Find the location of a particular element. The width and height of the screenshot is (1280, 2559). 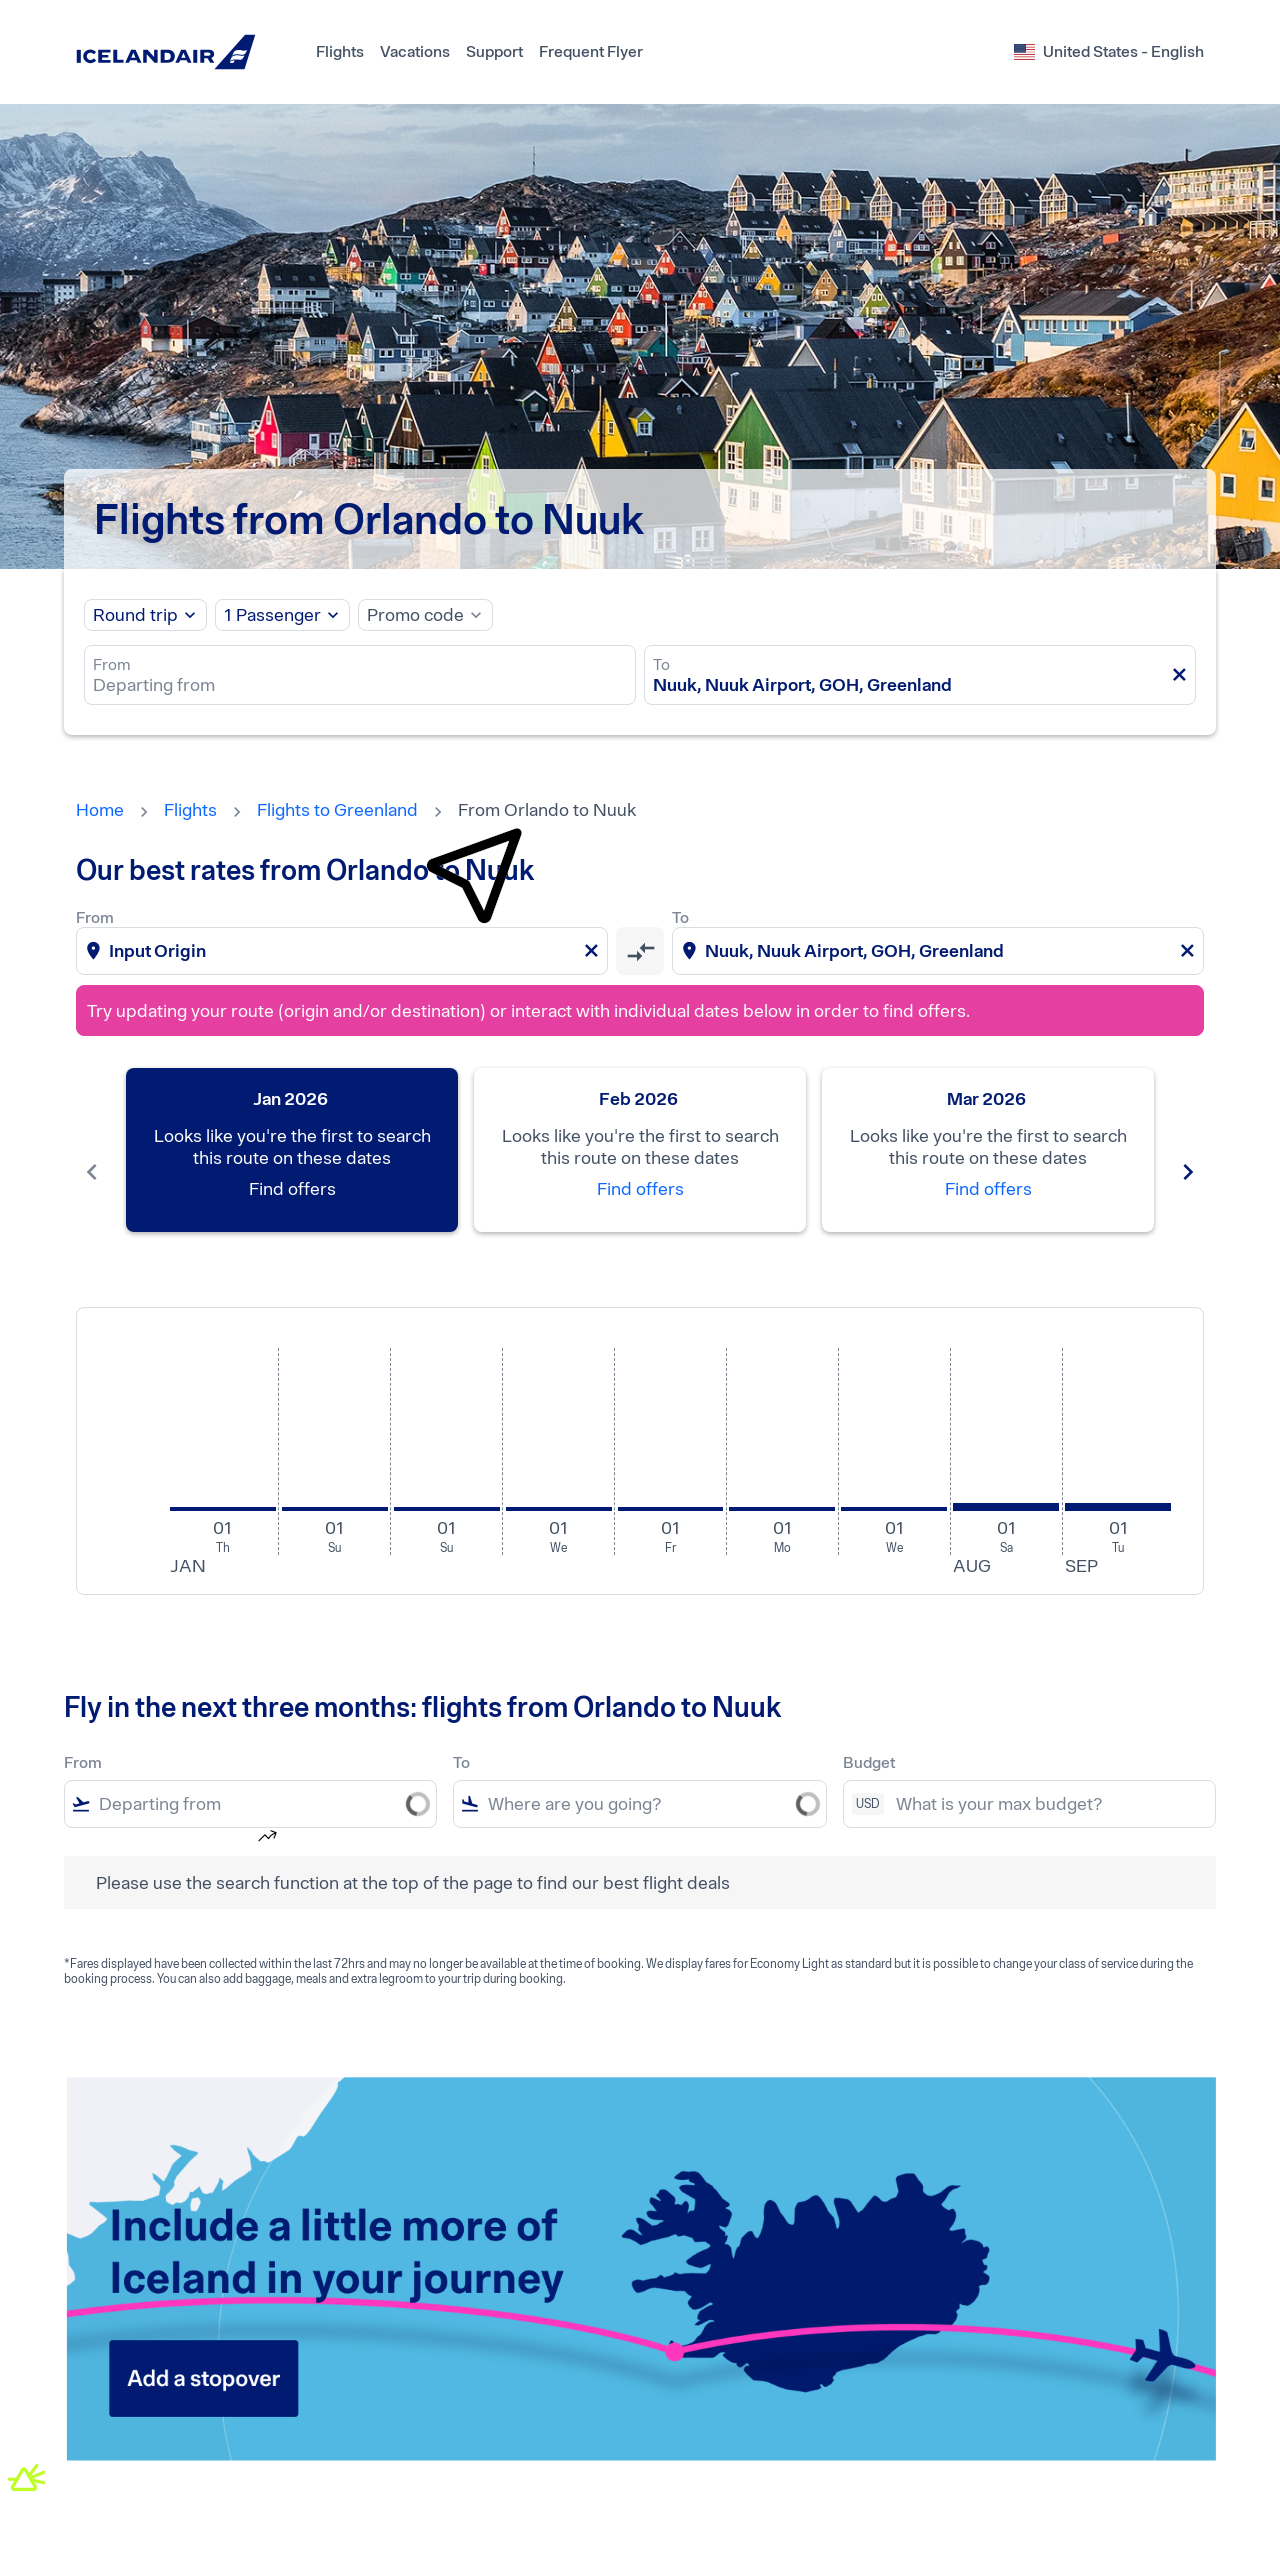

toggle light refraction or prism effect is located at coordinates (26, 2477).